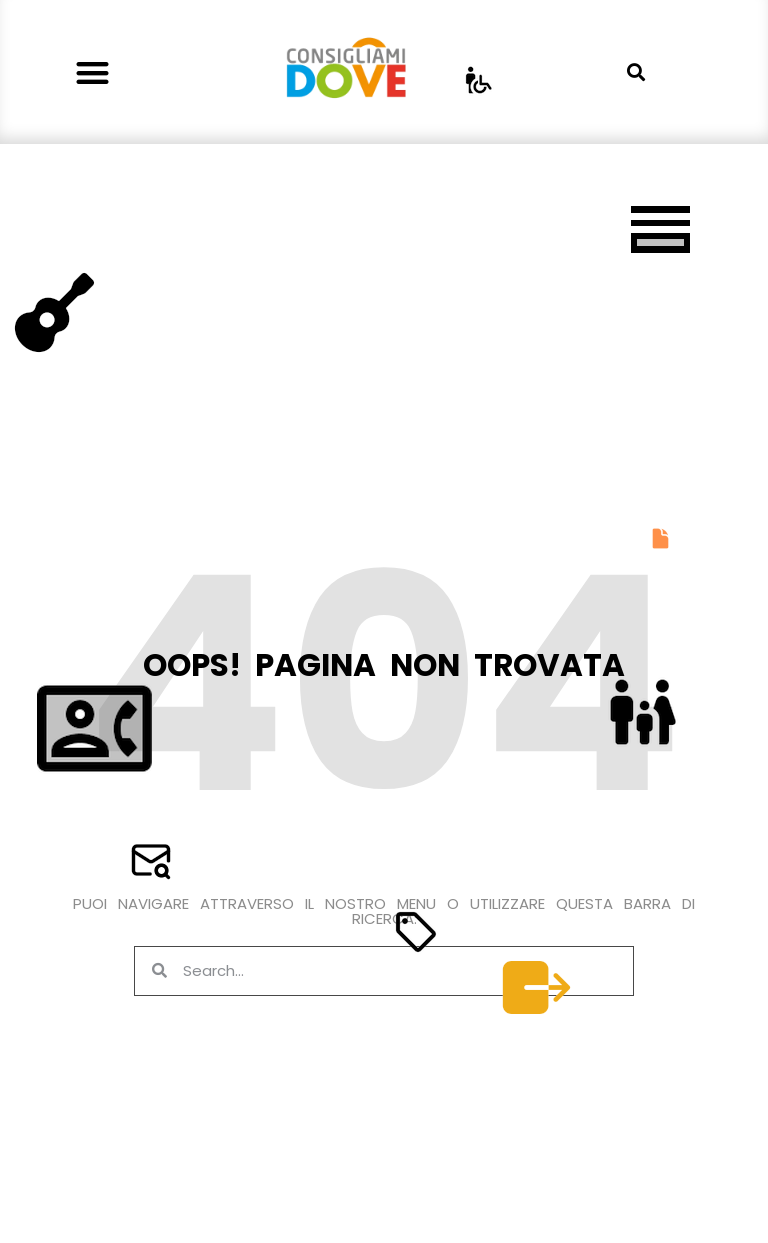 This screenshot has height=1243, width=768. I want to click on search your emails, so click(151, 860).